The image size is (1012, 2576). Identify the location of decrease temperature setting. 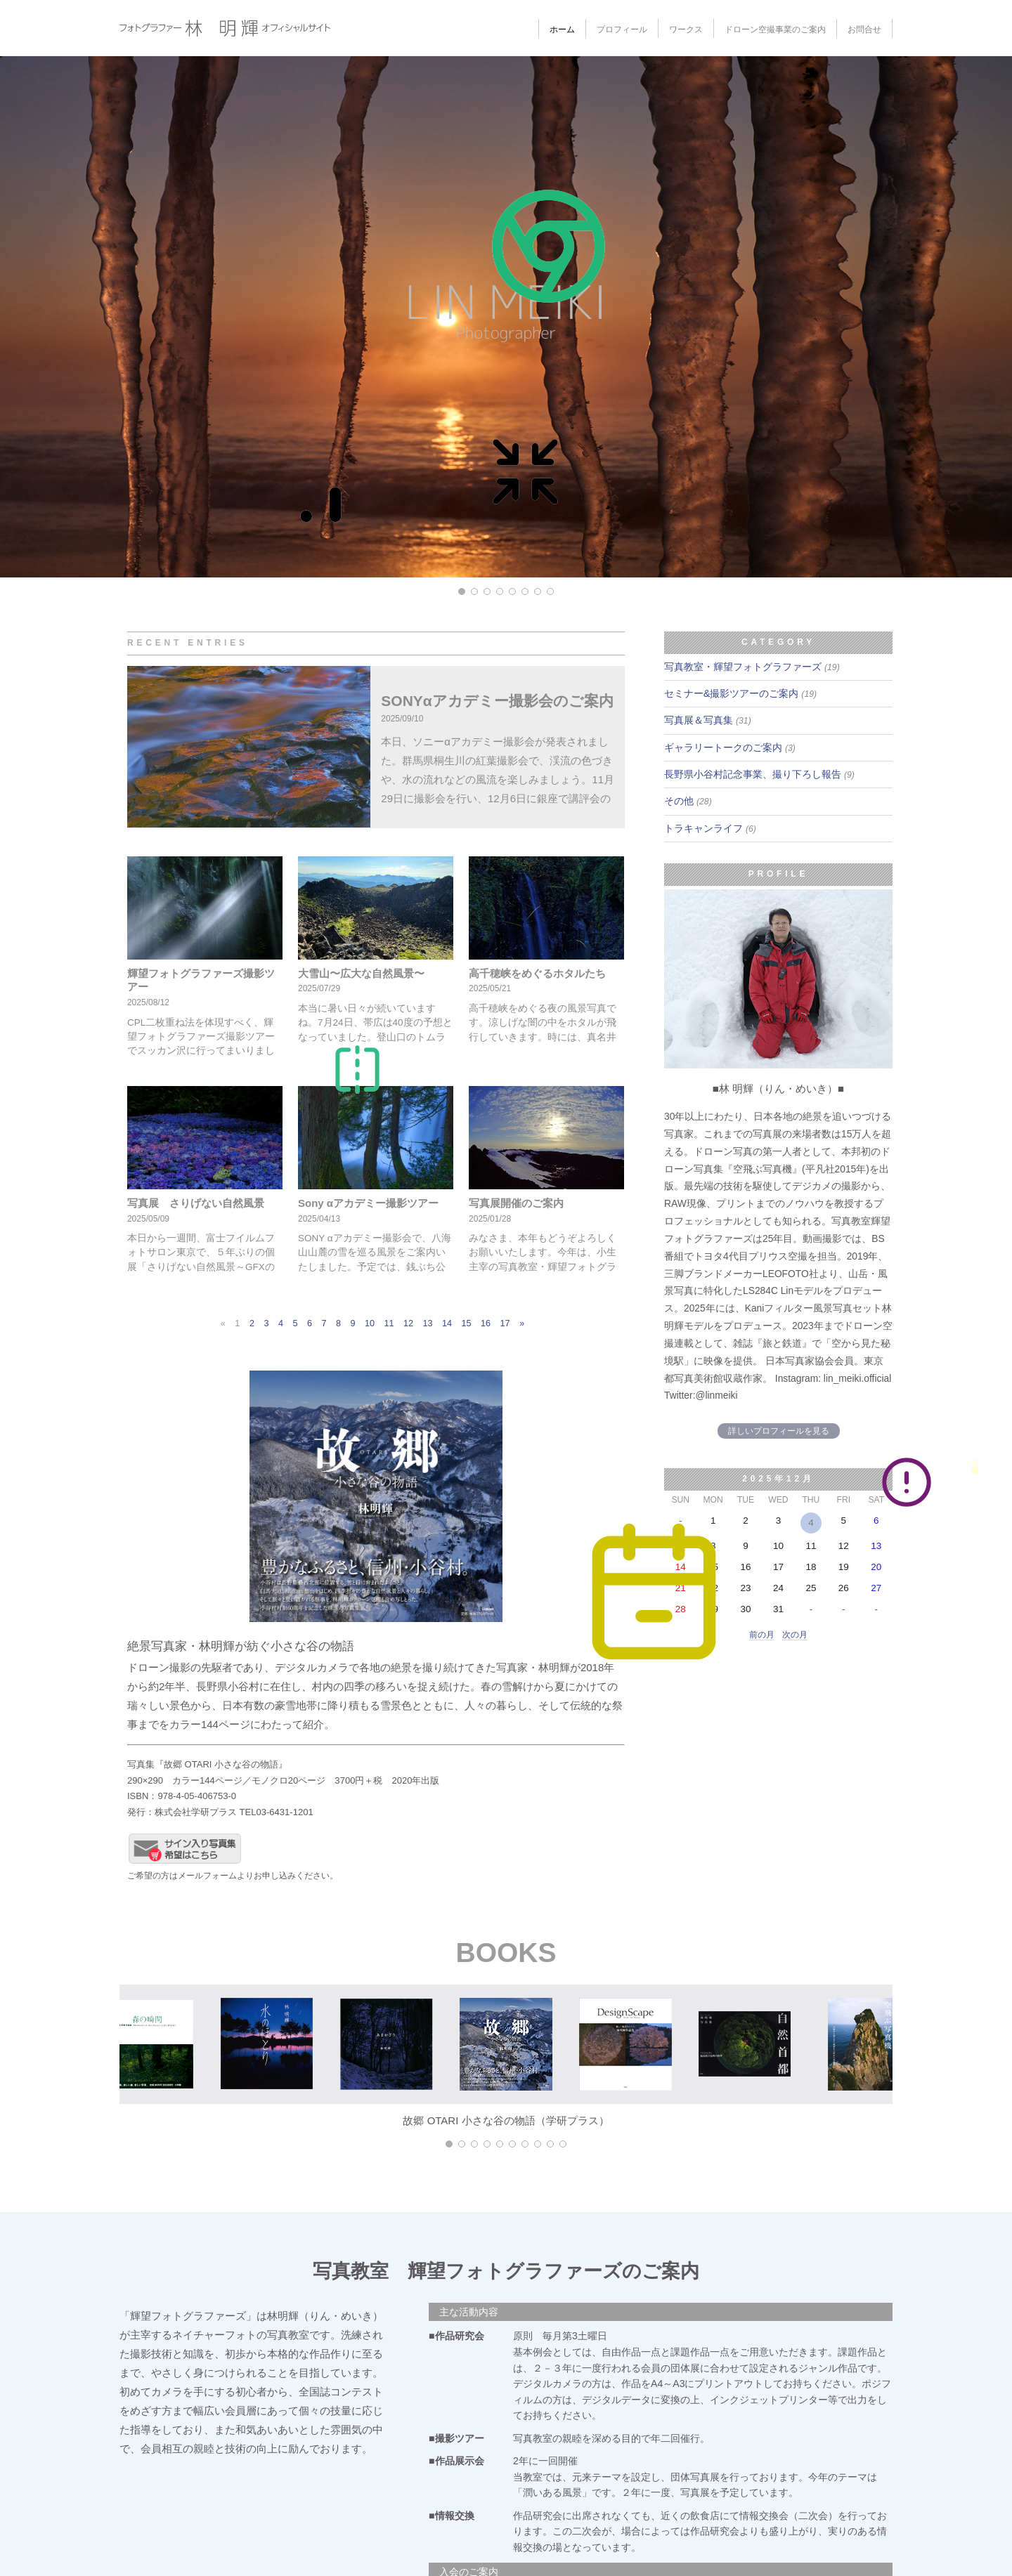
(973, 1467).